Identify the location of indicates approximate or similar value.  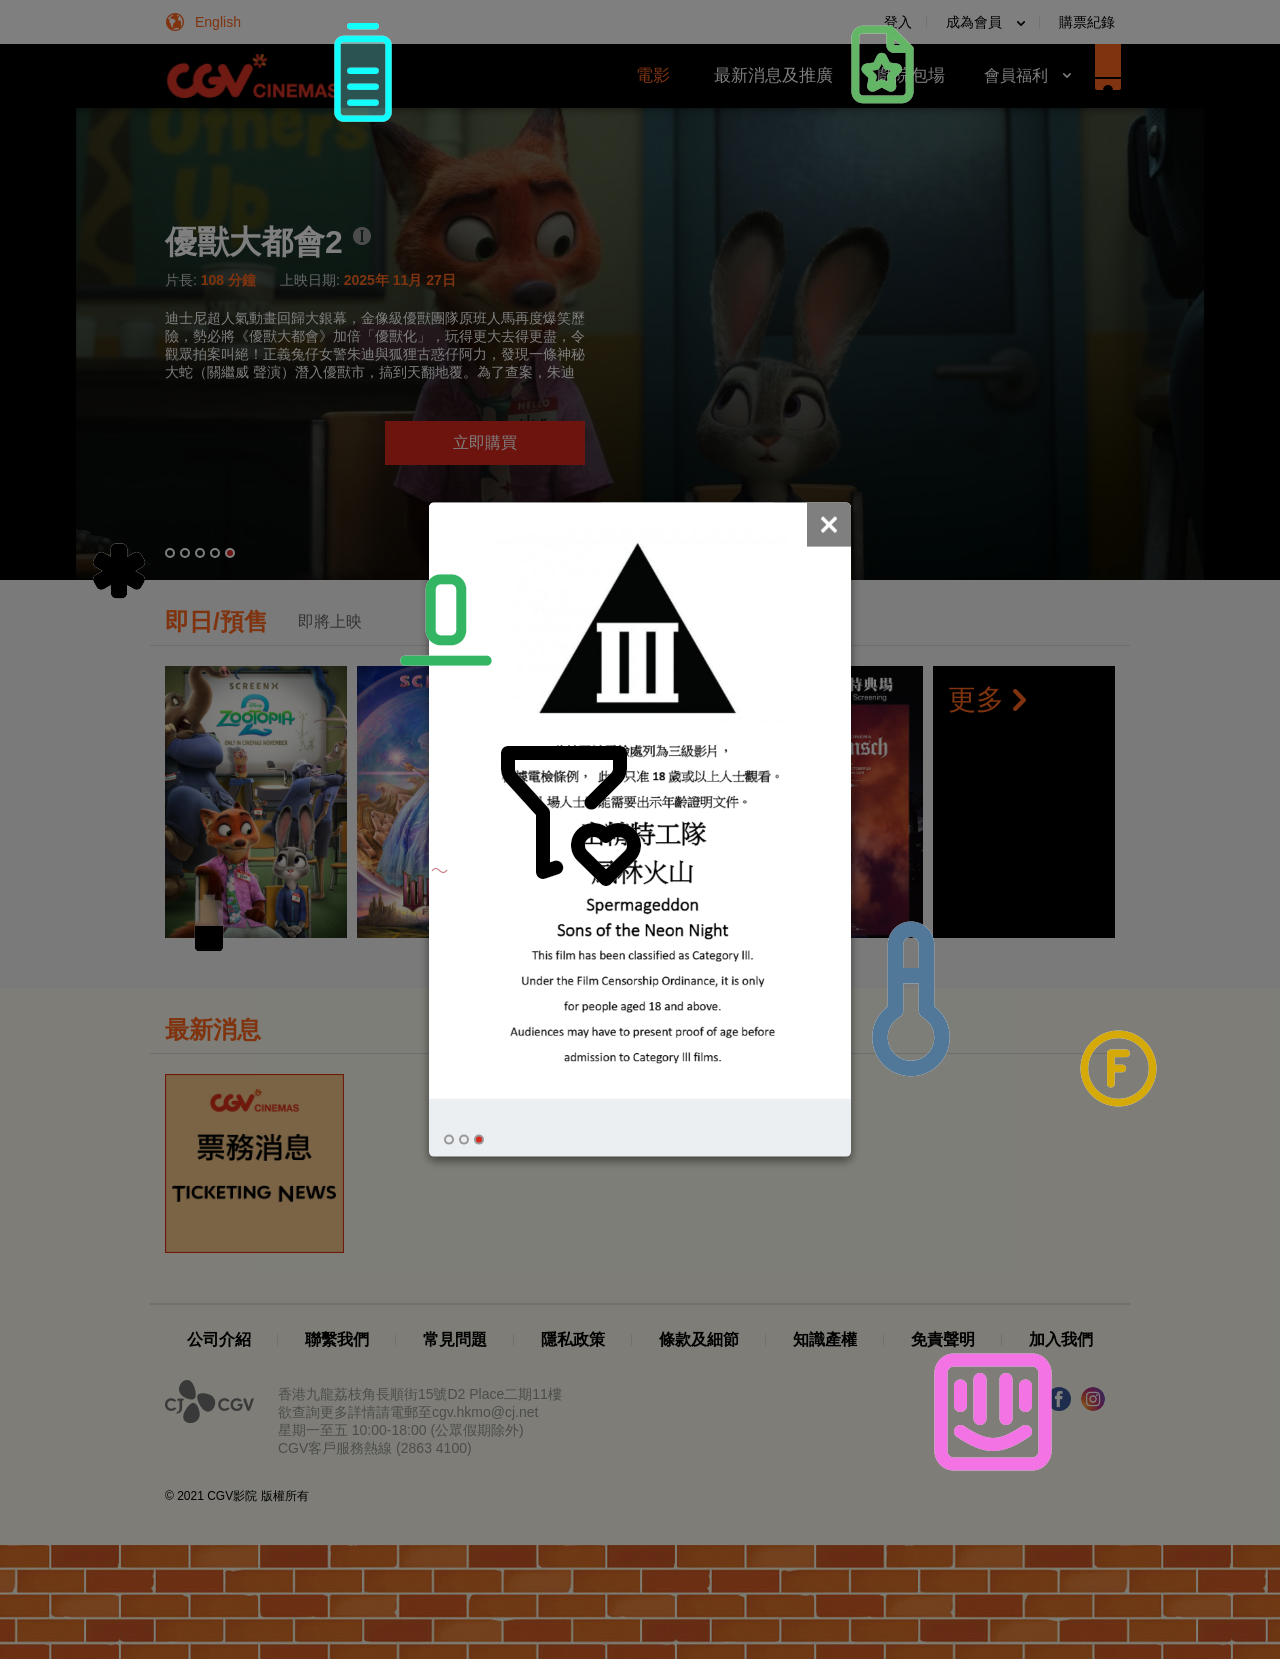
(439, 870).